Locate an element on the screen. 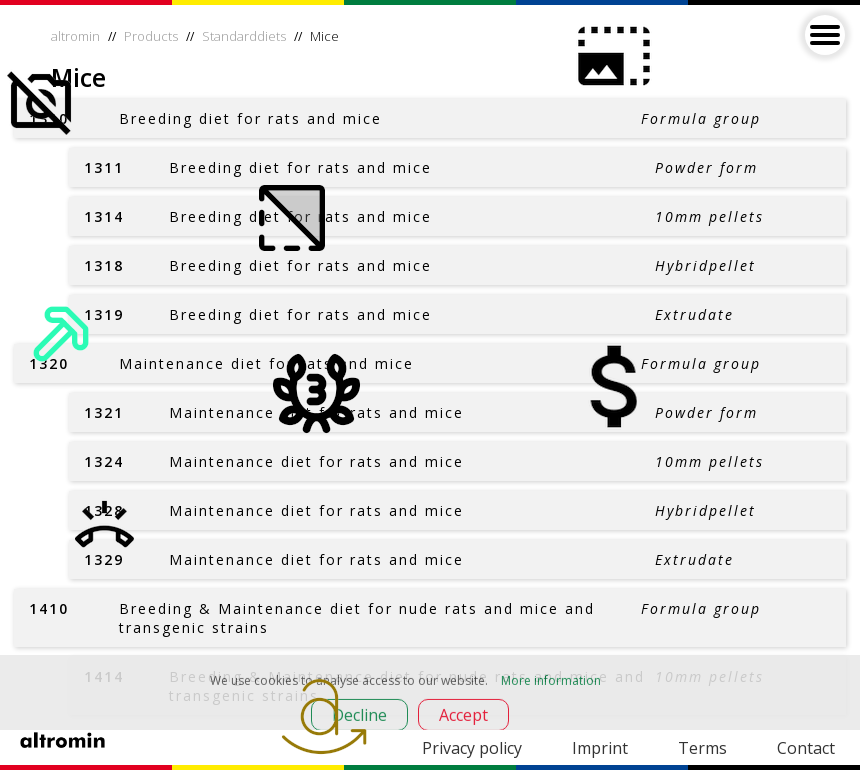  photography not allowed in this area is located at coordinates (41, 101).